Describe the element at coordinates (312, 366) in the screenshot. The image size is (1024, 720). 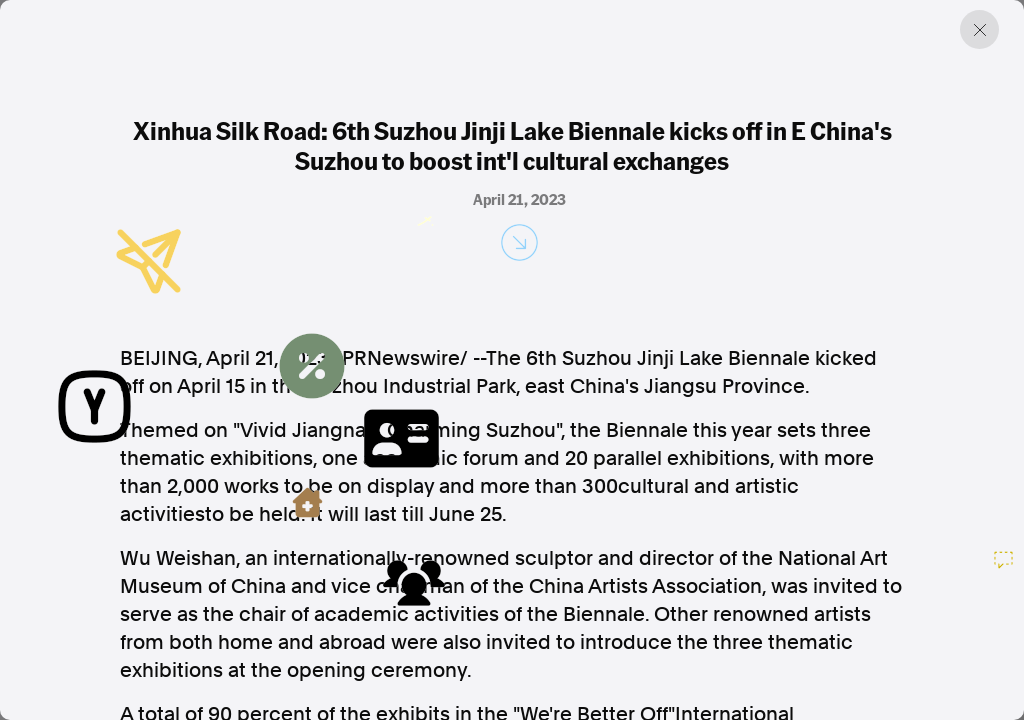
I see `view available discounts or promotions` at that location.